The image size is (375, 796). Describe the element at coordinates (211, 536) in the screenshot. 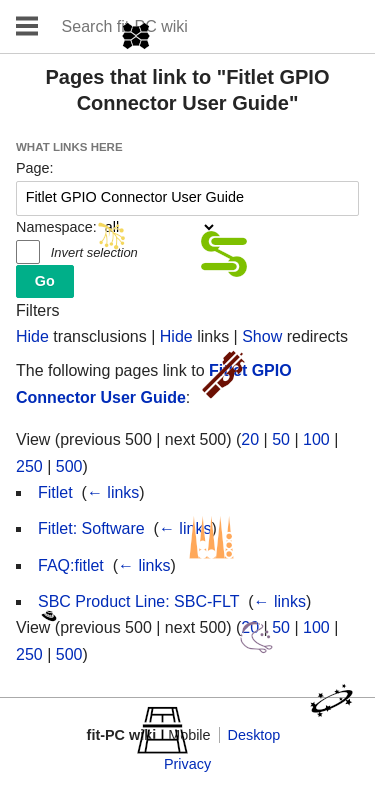

I see `play backgammon` at that location.